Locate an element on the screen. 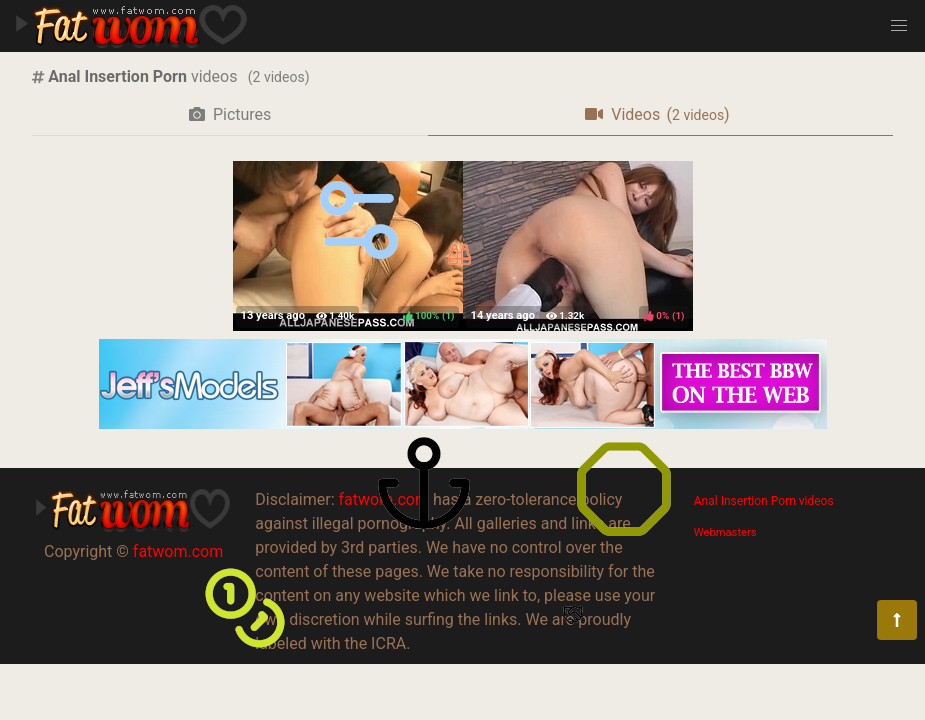 This screenshot has height=720, width=925. view your coin balance or currency is located at coordinates (245, 608).